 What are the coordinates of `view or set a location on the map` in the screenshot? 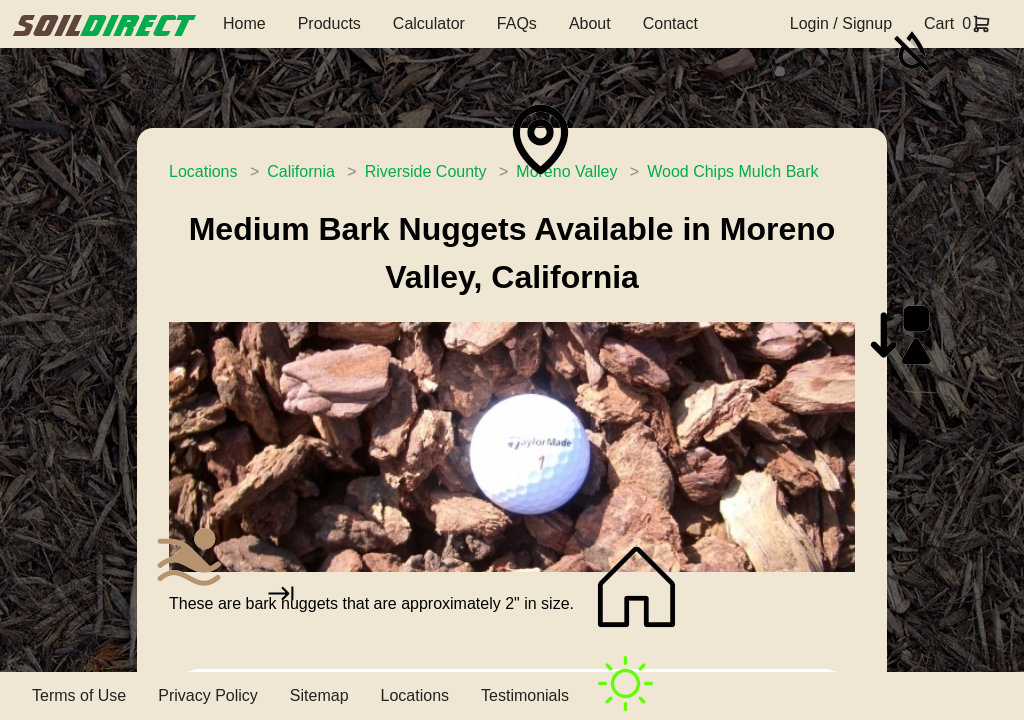 It's located at (540, 139).